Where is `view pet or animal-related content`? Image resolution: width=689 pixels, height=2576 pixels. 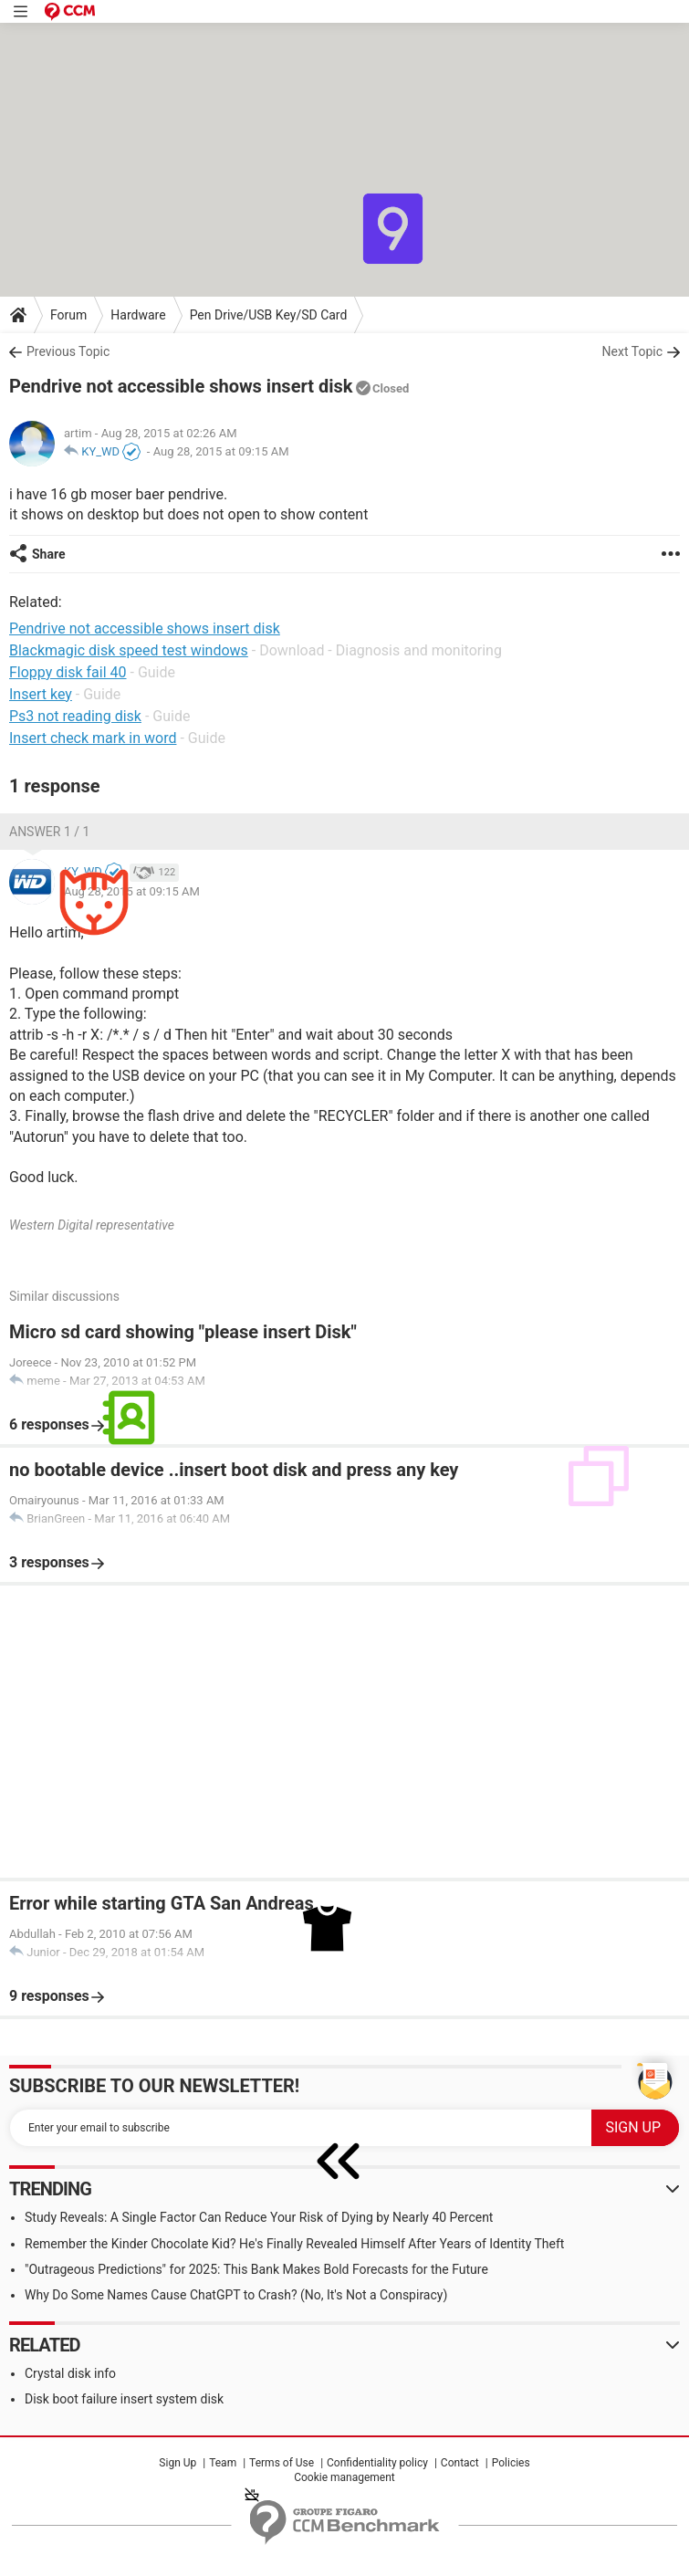 view pet or animal-related content is located at coordinates (94, 901).